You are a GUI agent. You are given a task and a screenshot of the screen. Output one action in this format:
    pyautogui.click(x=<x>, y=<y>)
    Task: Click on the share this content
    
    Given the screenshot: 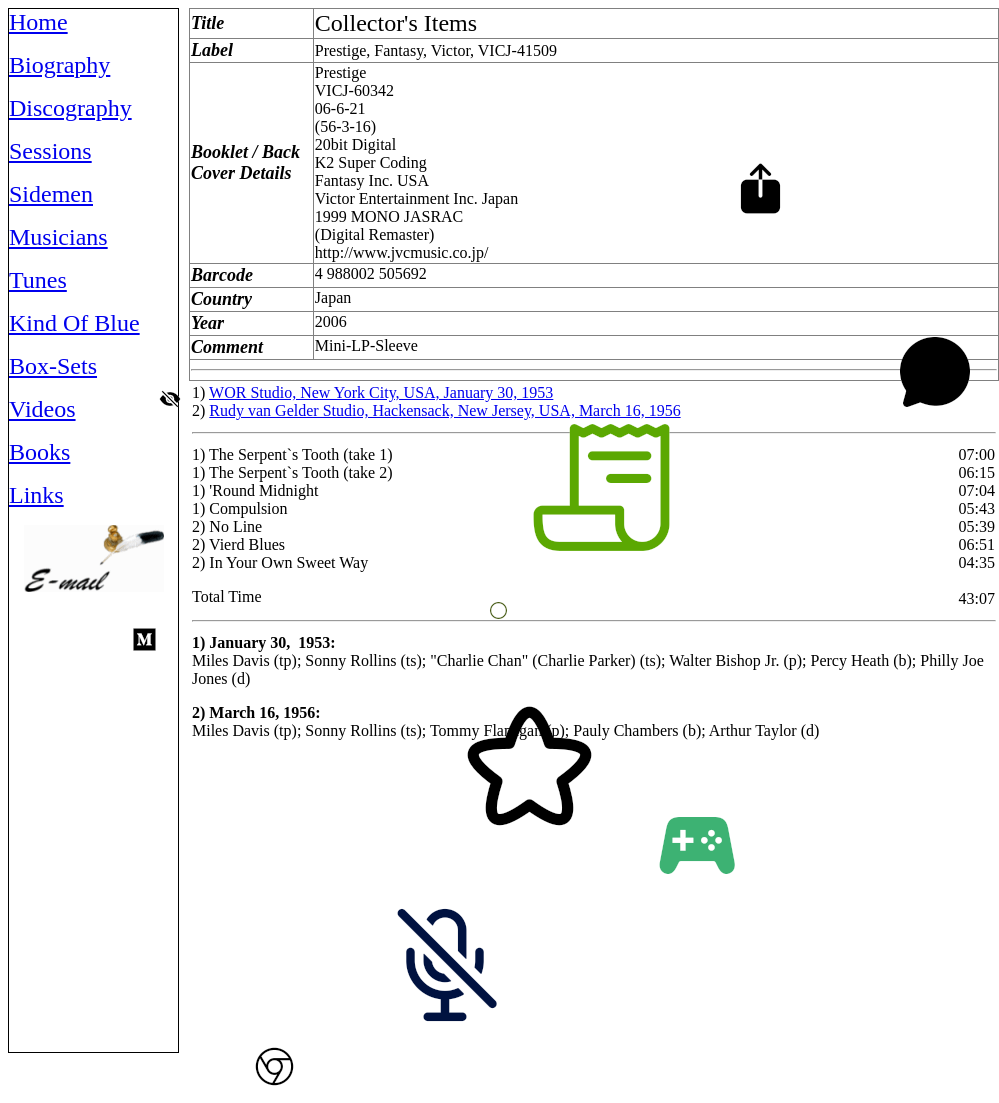 What is the action you would take?
    pyautogui.click(x=760, y=188)
    